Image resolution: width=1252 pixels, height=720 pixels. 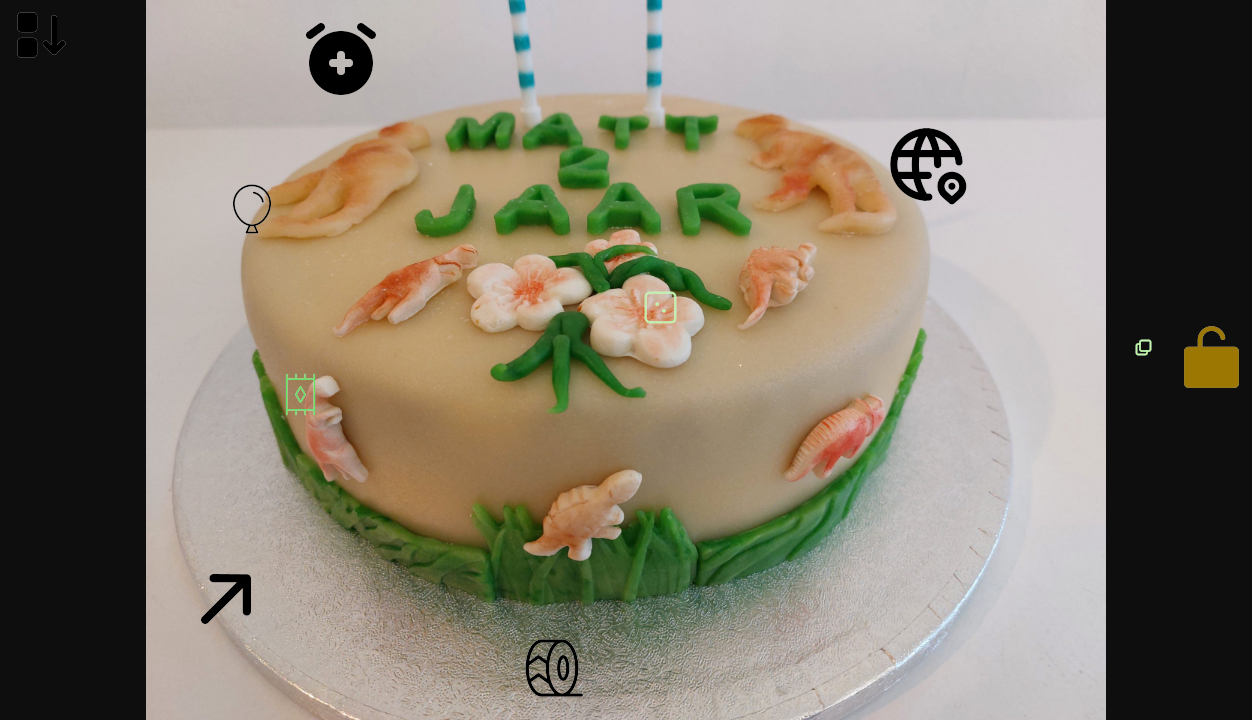 What do you see at coordinates (1211, 360) in the screenshot?
I see `unlocked or unsecured state` at bounding box center [1211, 360].